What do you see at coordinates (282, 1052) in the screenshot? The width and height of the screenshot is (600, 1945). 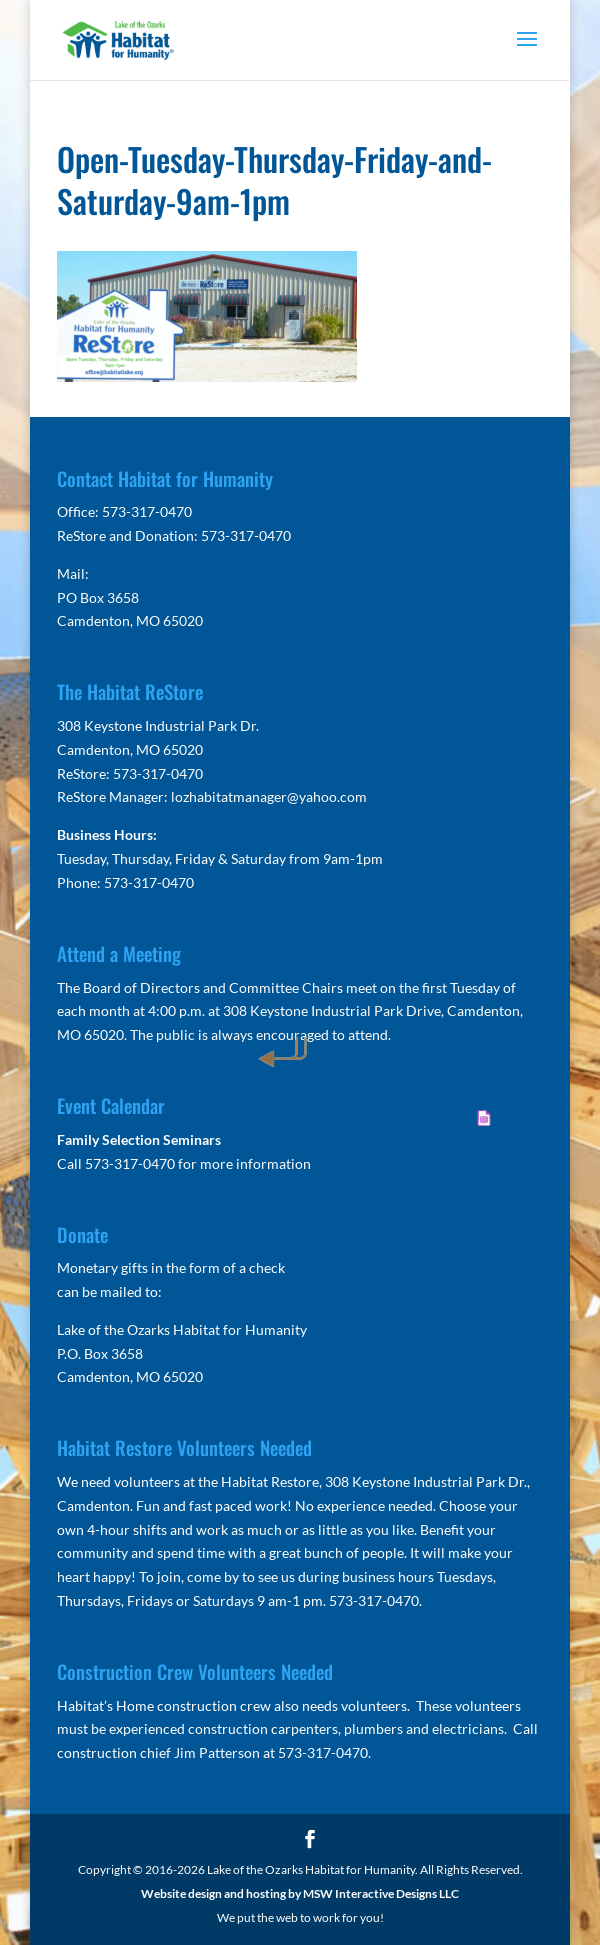 I see `reply to all recipients of an email` at bounding box center [282, 1052].